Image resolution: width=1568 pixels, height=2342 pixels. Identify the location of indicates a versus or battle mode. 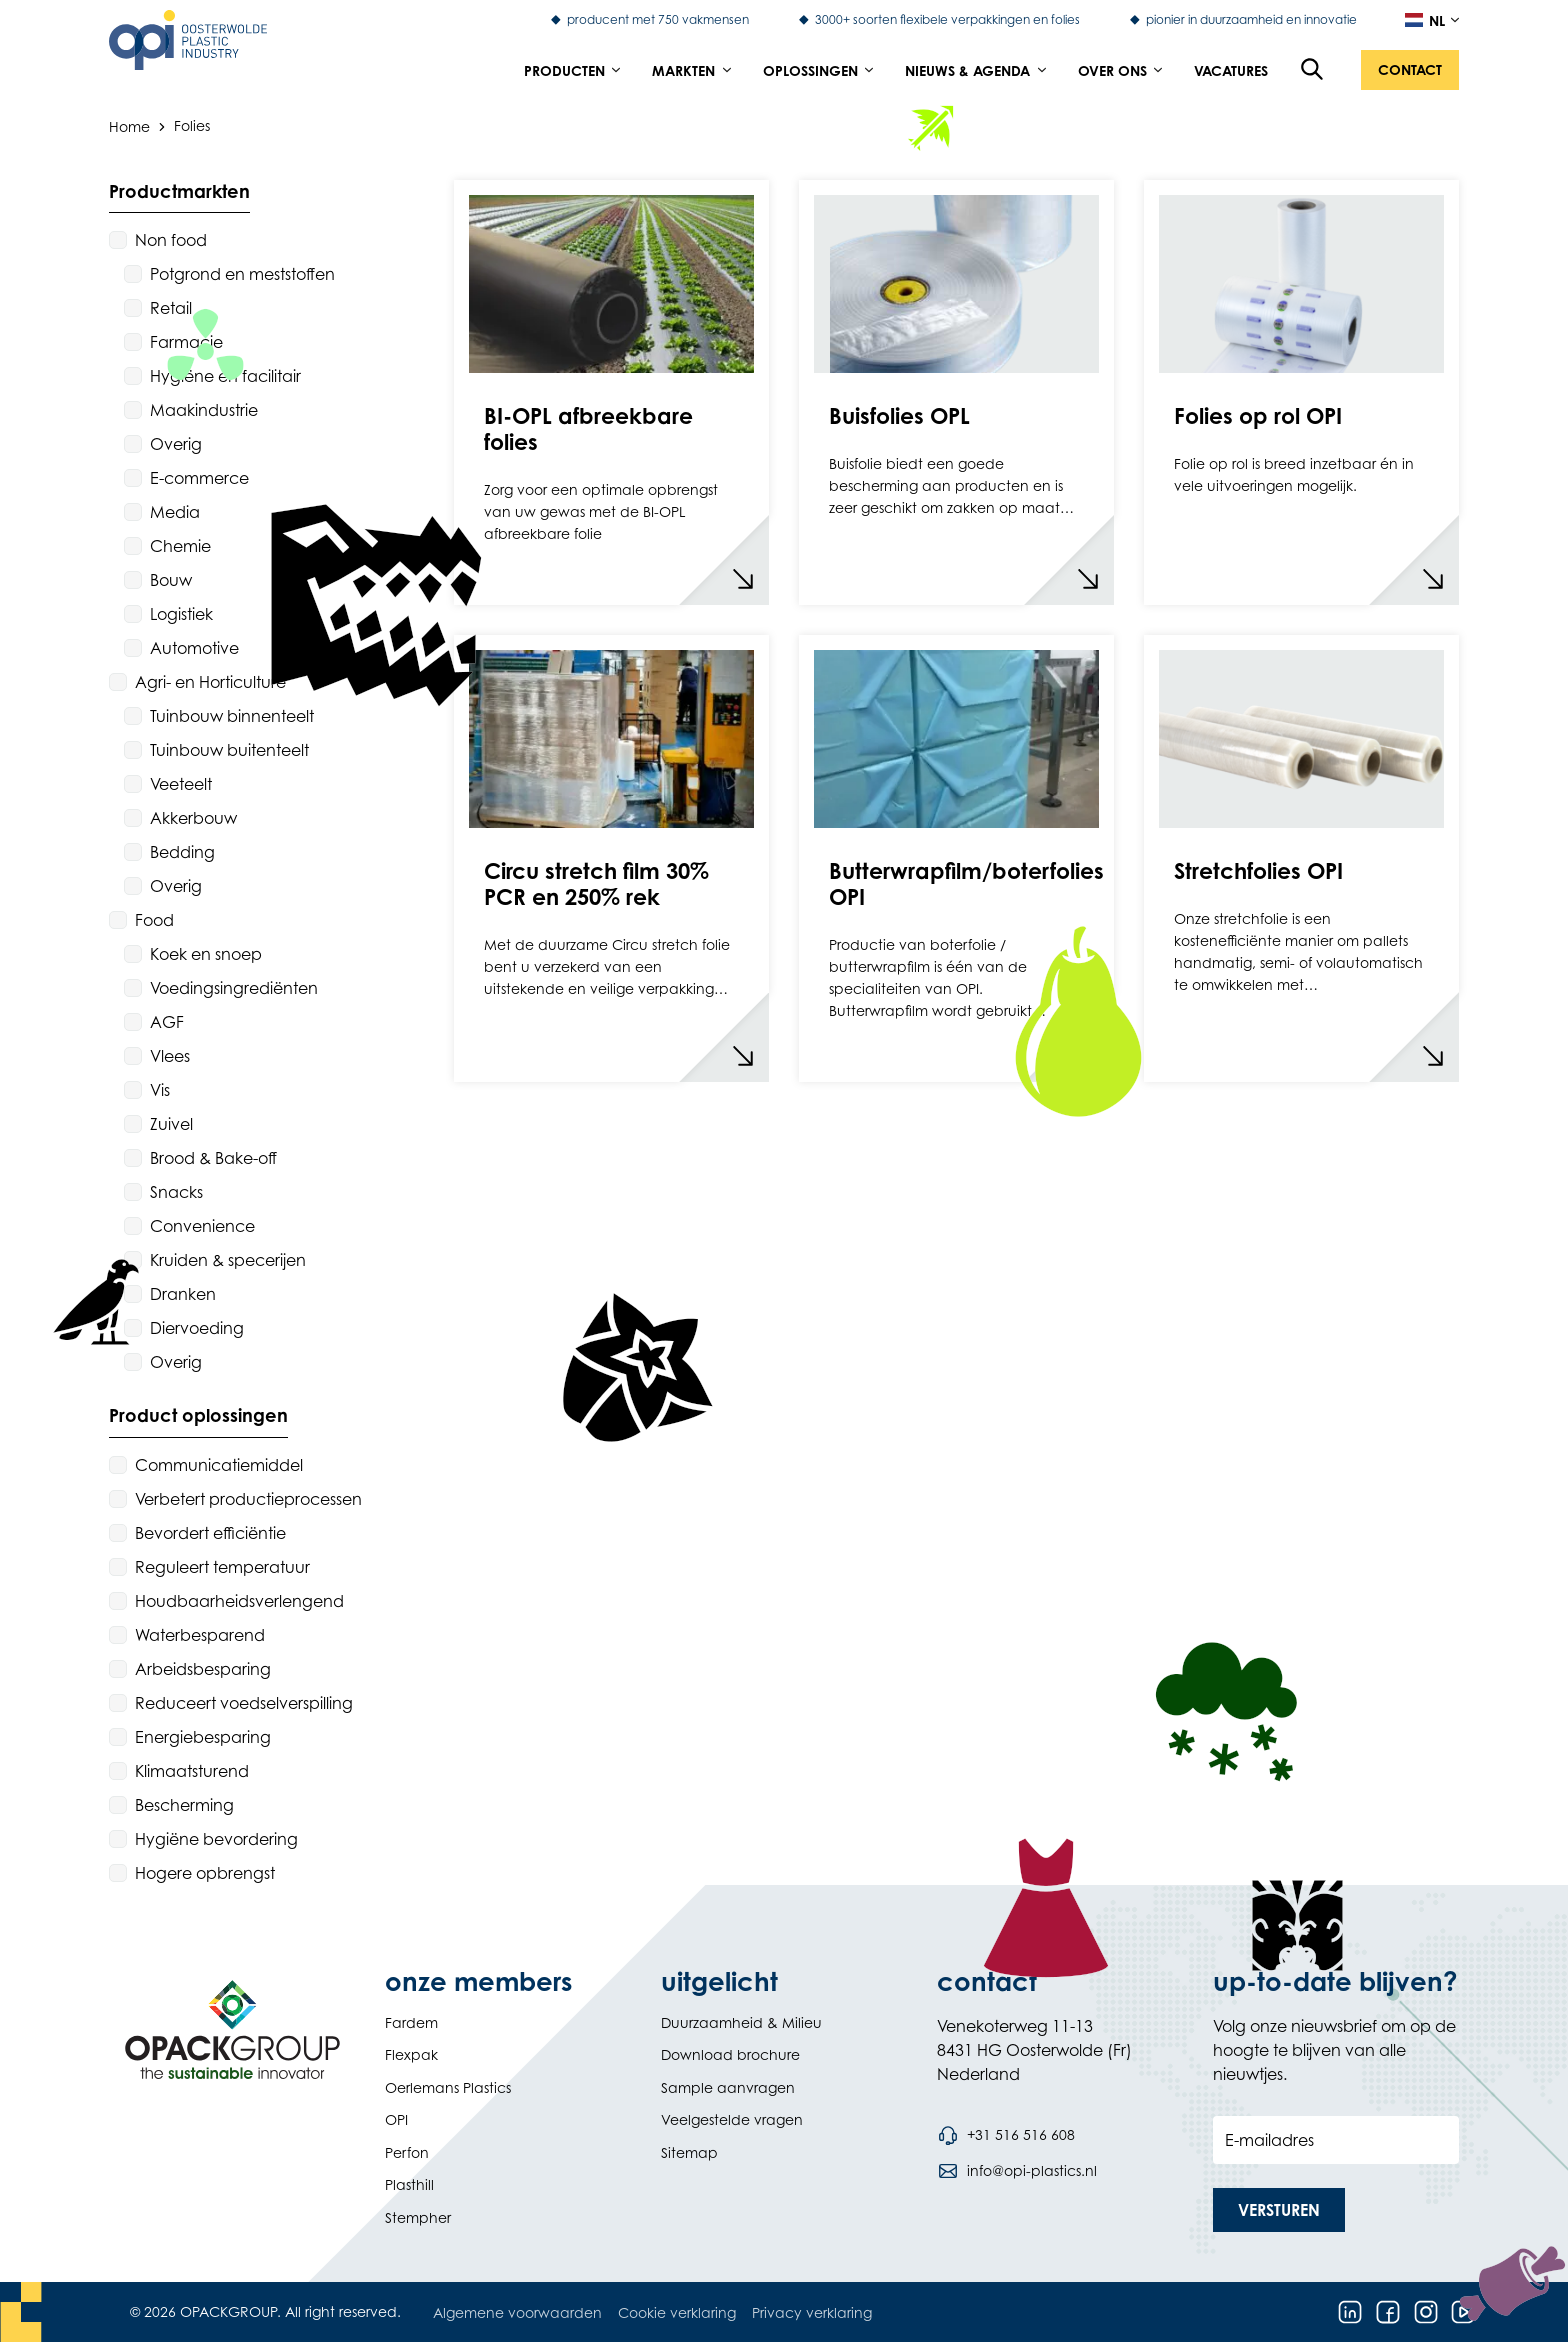
(1297, 1925).